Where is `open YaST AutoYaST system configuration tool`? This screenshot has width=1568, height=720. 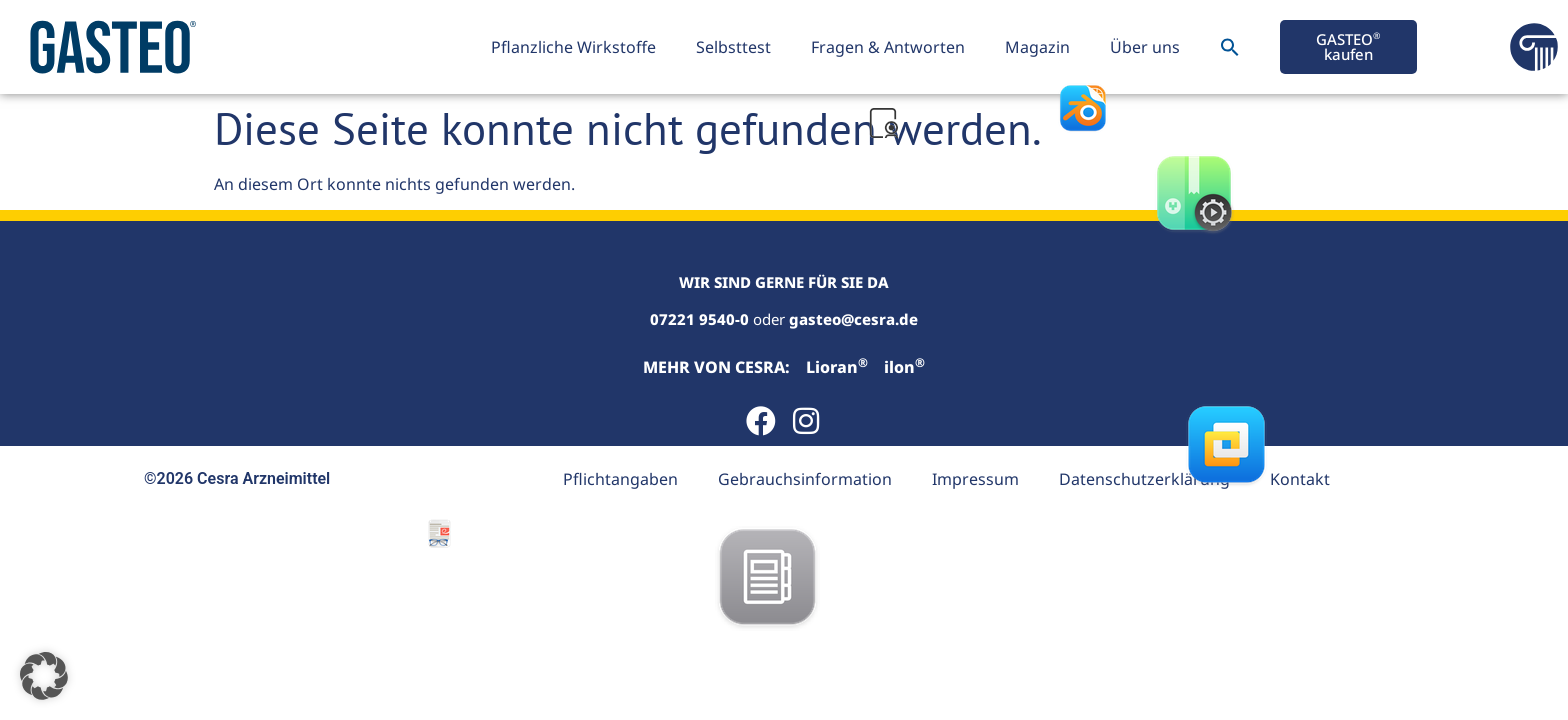
open YaST AutoYaST system configuration tool is located at coordinates (1194, 193).